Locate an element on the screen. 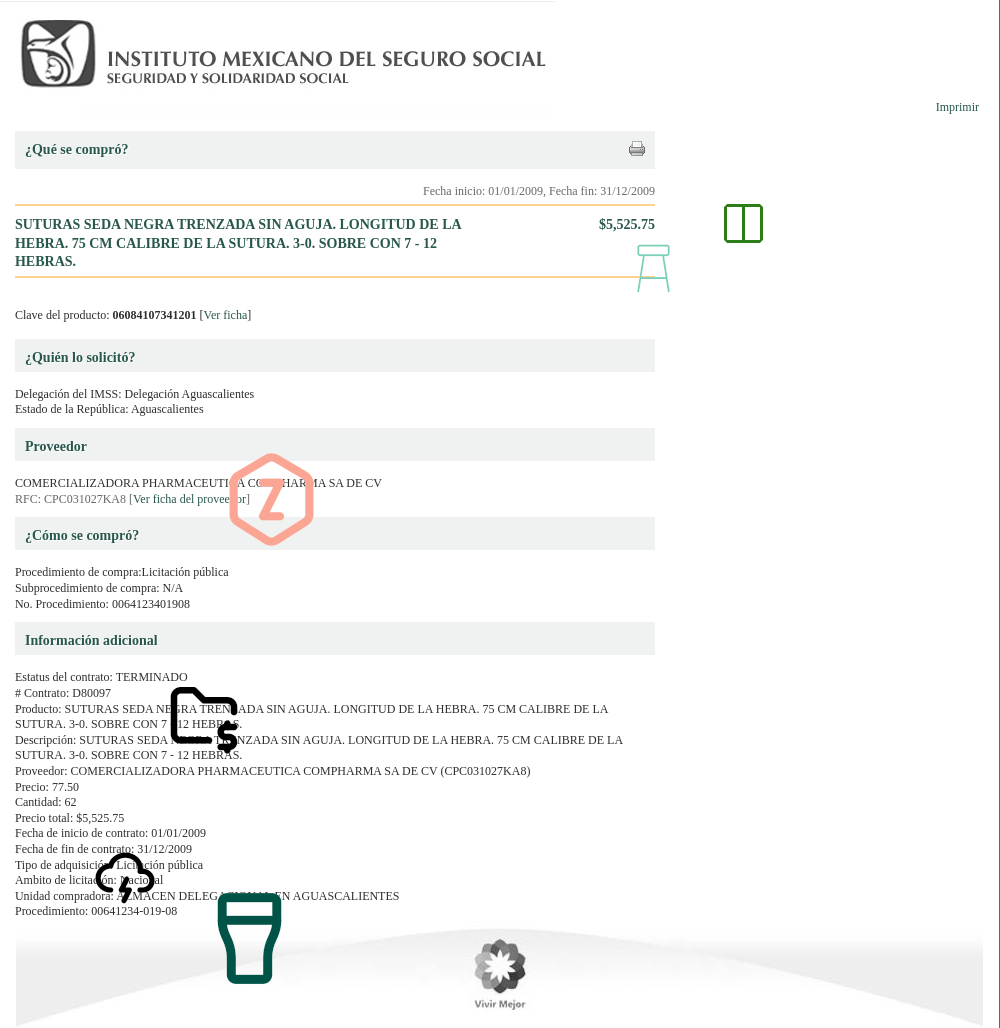 The image size is (1000, 1028). access financial documents folder is located at coordinates (204, 717).